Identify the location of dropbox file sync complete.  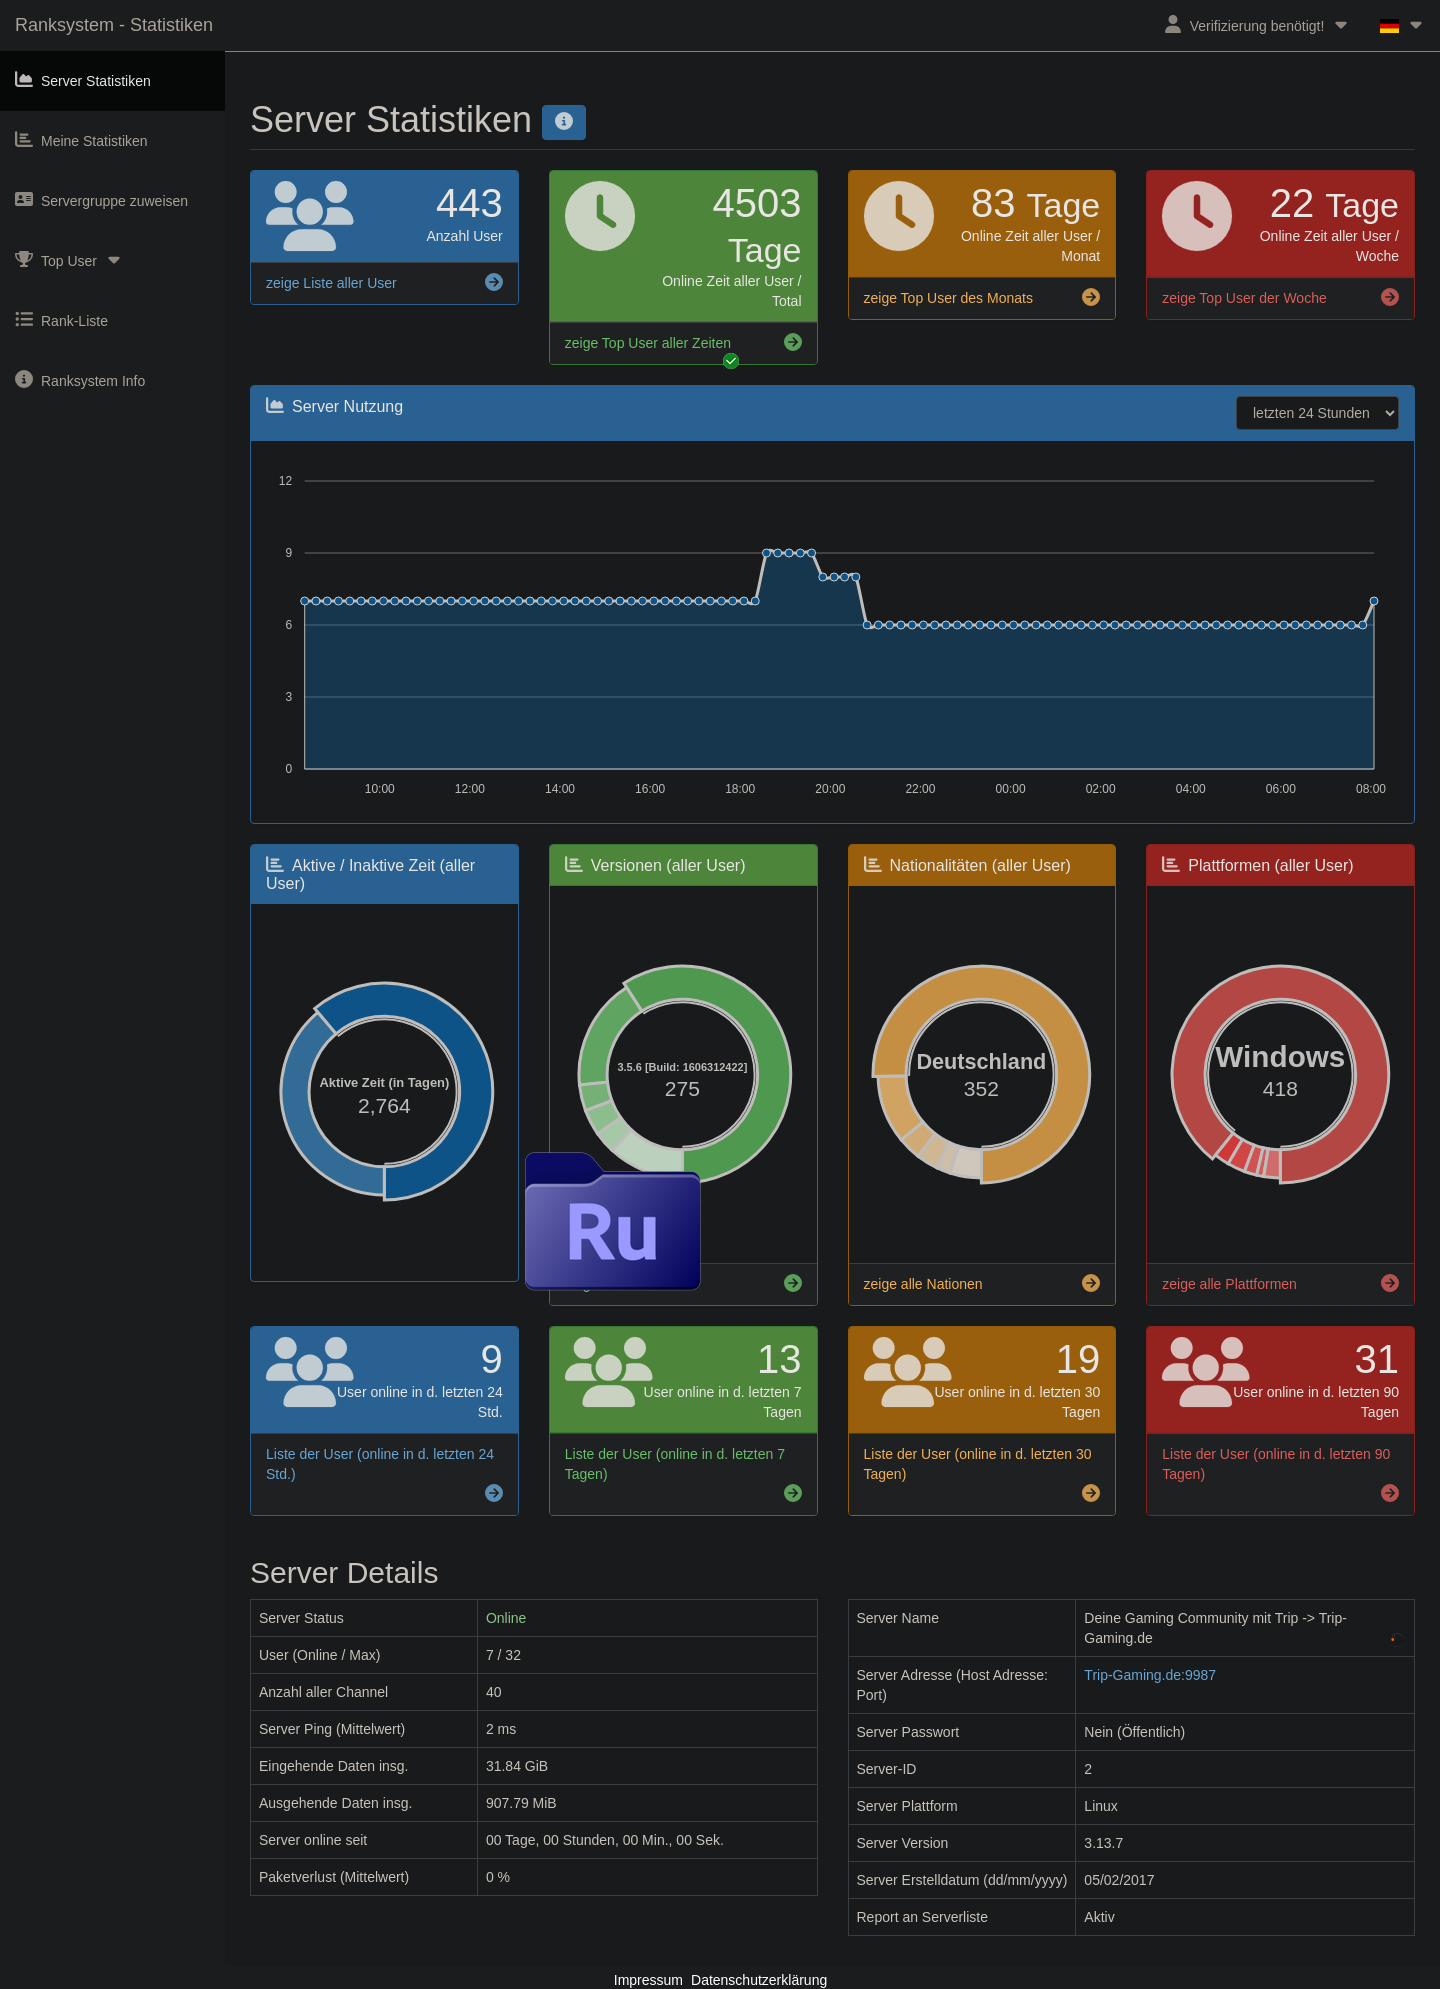
(731, 361).